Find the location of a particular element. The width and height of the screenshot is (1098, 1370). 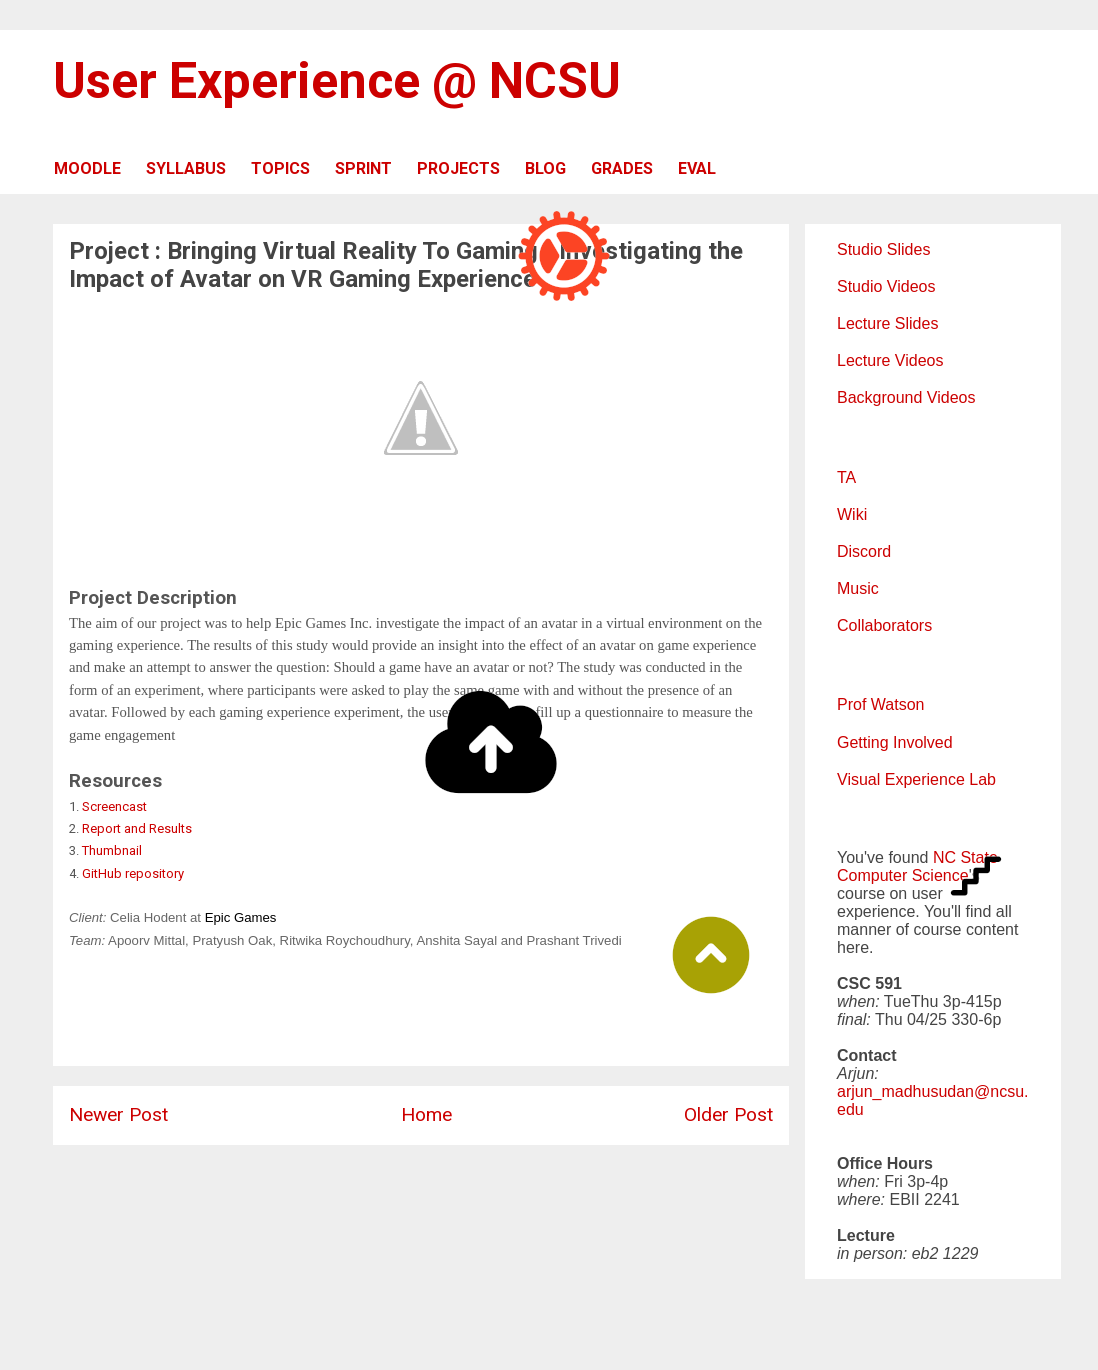

indicates stairs or stairwell access is located at coordinates (976, 876).